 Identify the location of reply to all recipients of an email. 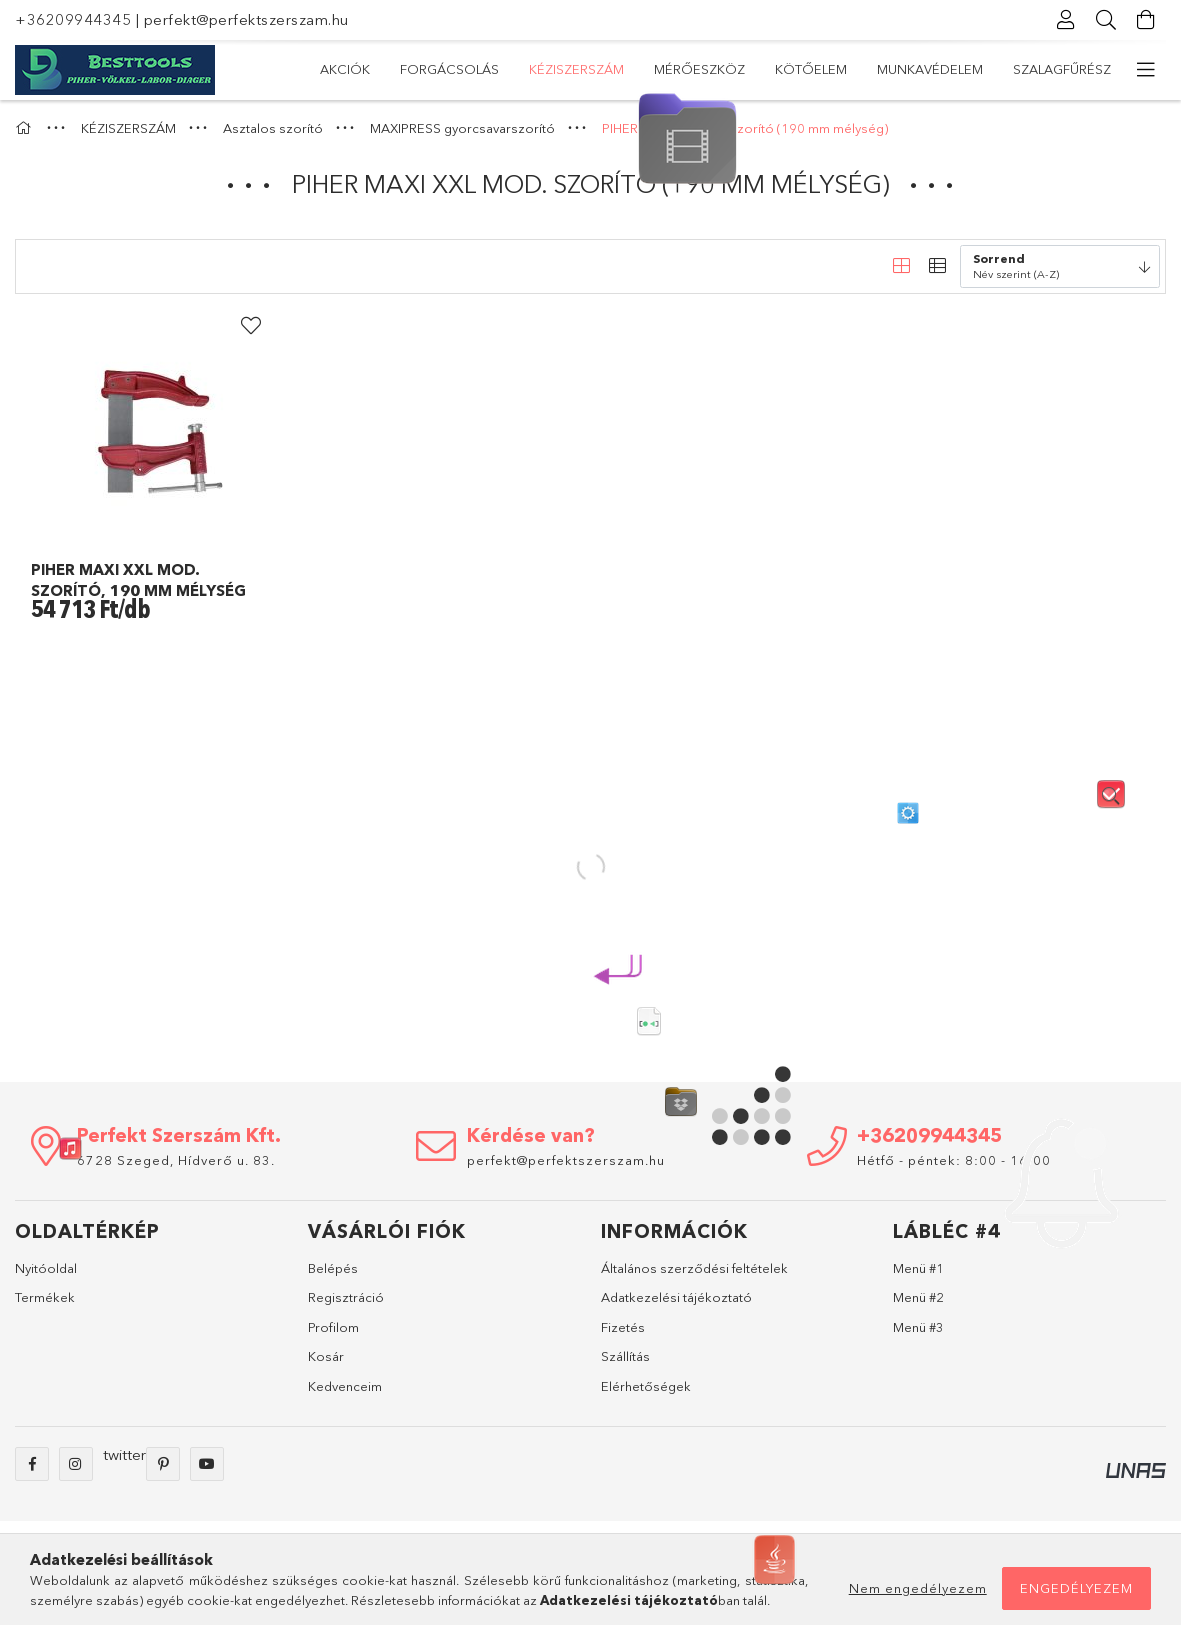
(617, 966).